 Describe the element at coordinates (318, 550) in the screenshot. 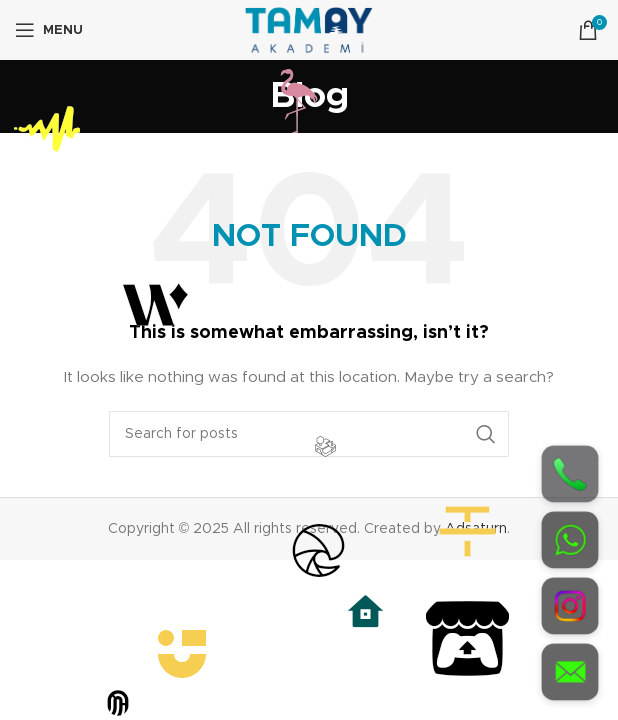

I see `open the Breaker podcast app` at that location.